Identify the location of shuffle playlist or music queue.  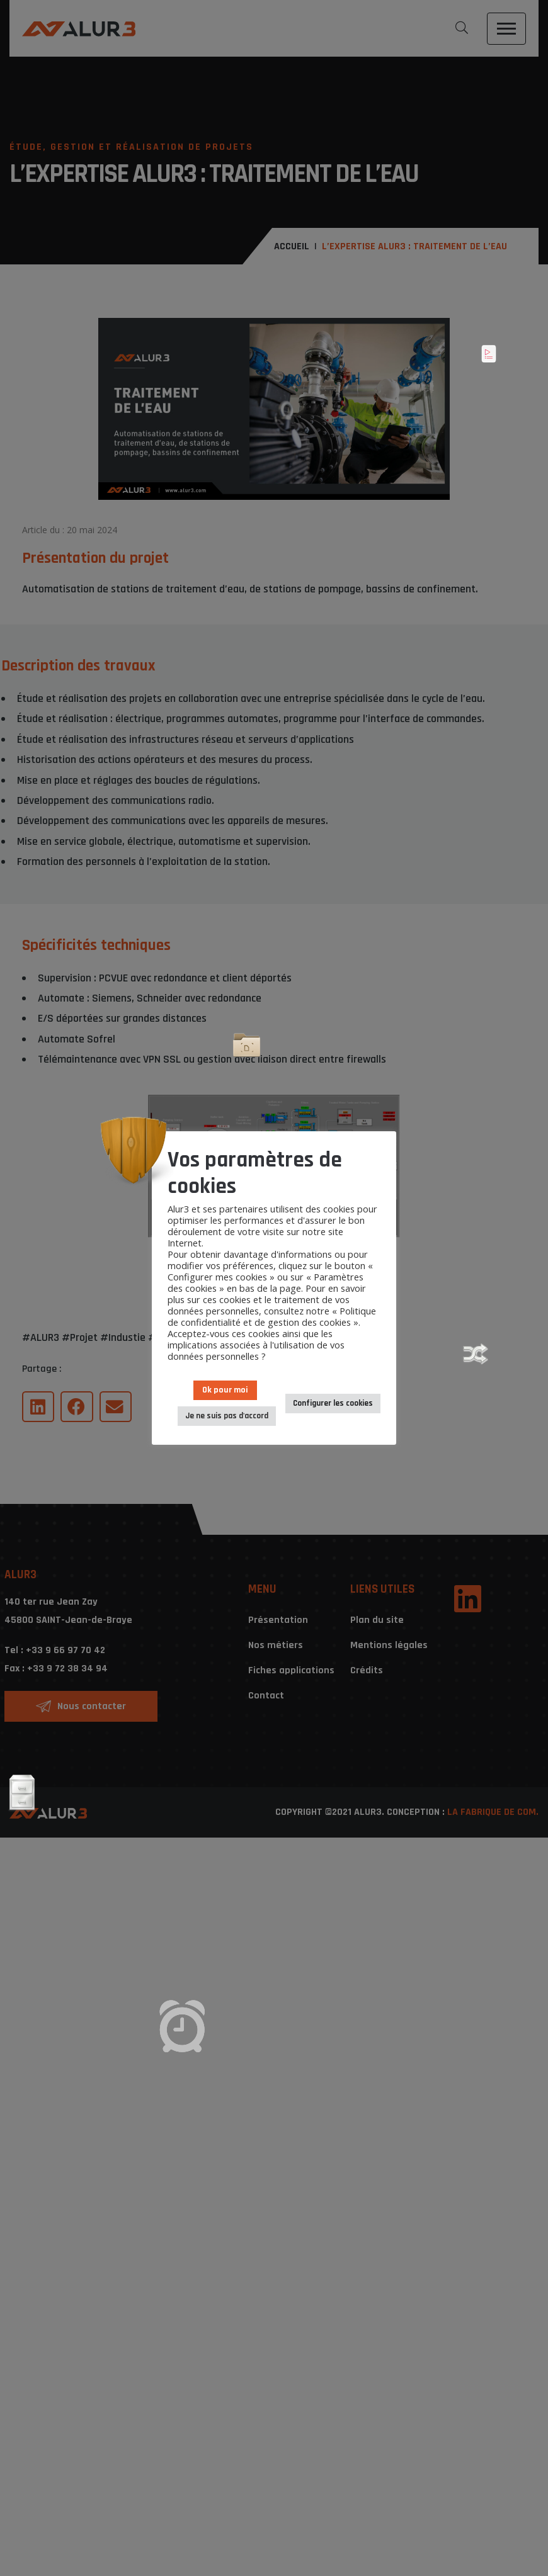
(476, 1353).